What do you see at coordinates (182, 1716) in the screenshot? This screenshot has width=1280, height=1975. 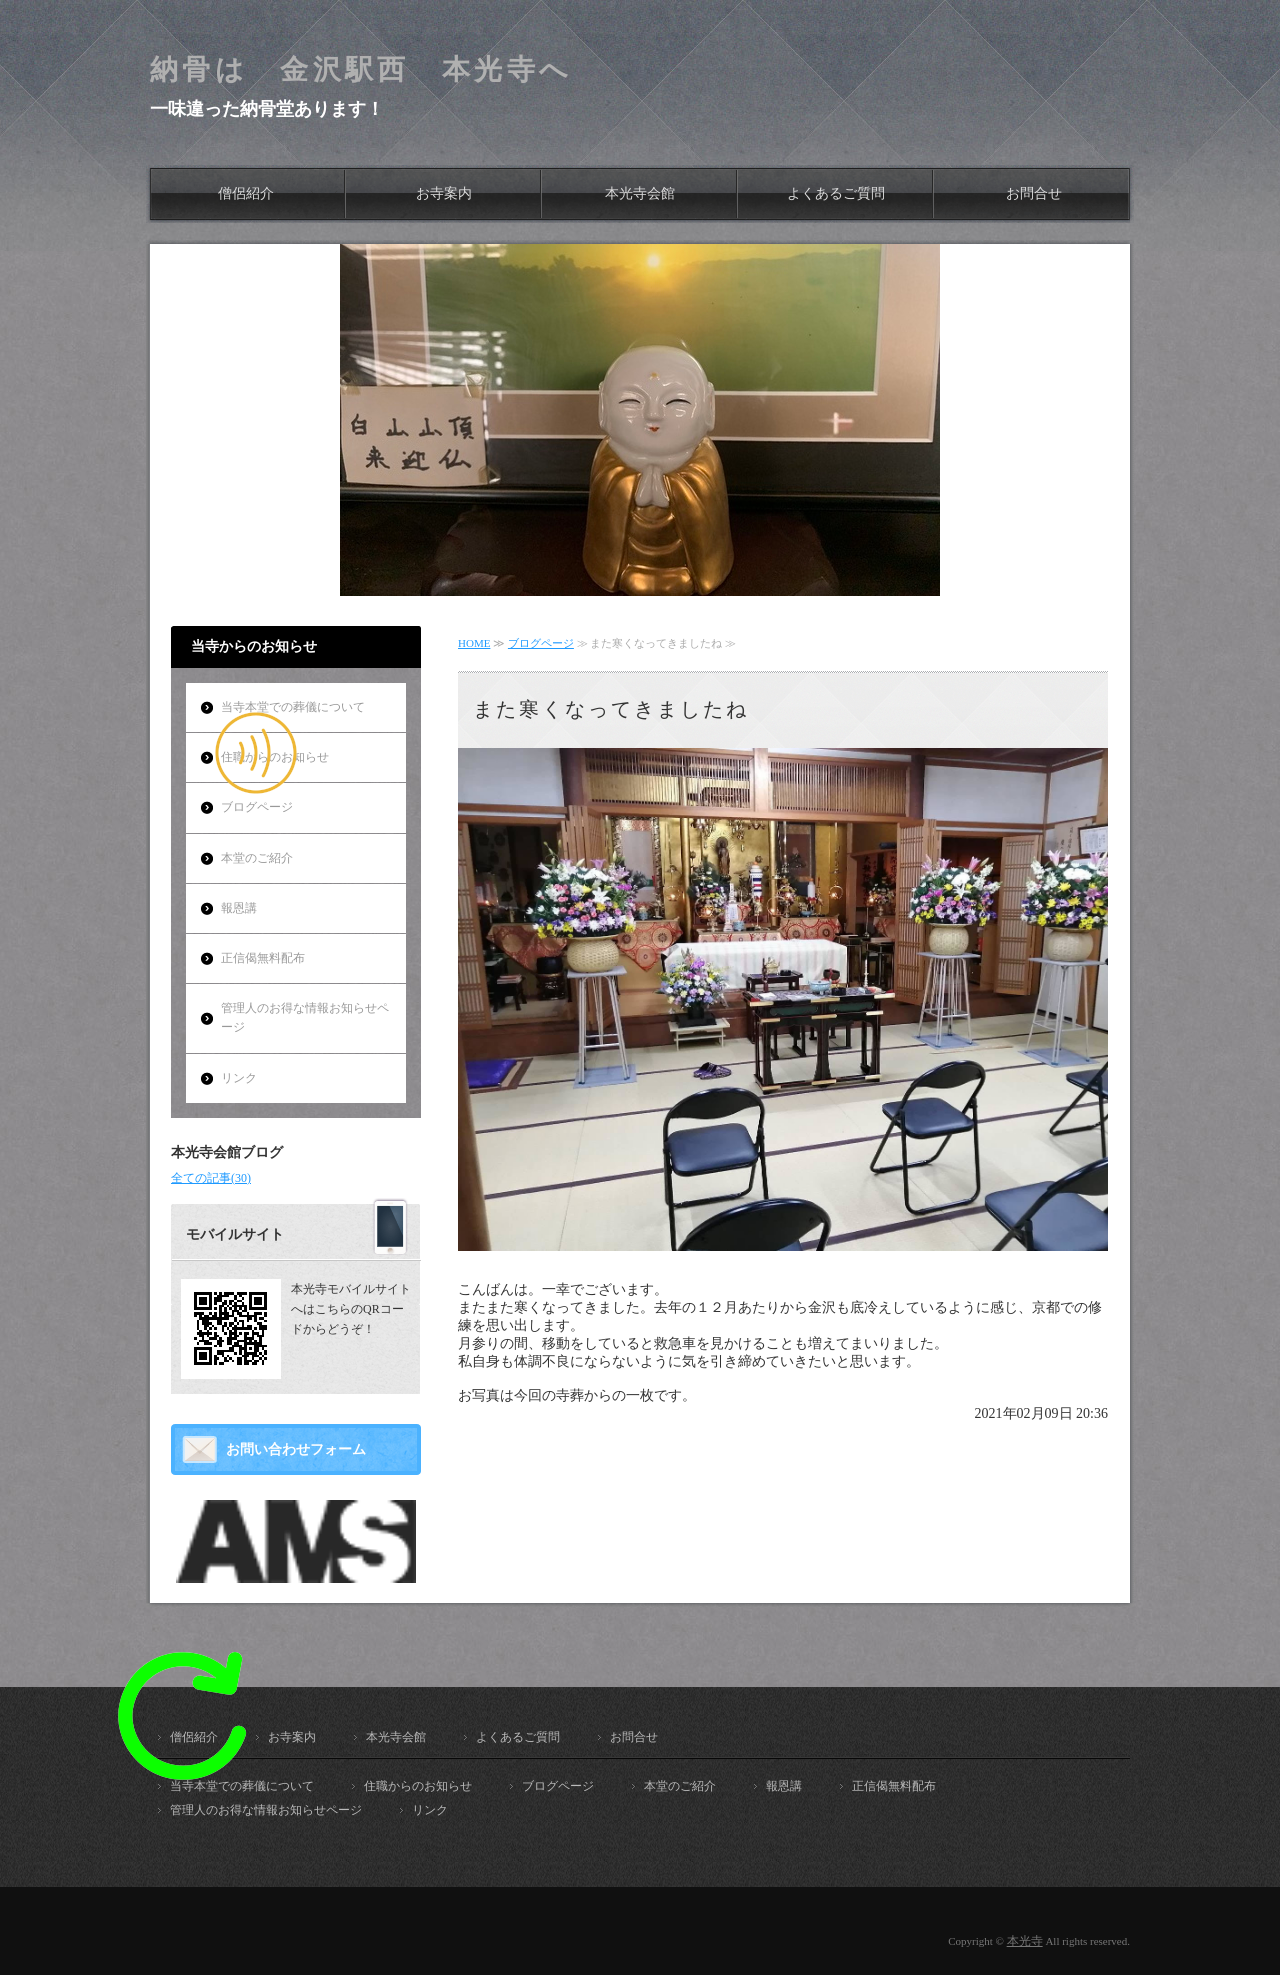 I see `refresh or reload the current page` at bounding box center [182, 1716].